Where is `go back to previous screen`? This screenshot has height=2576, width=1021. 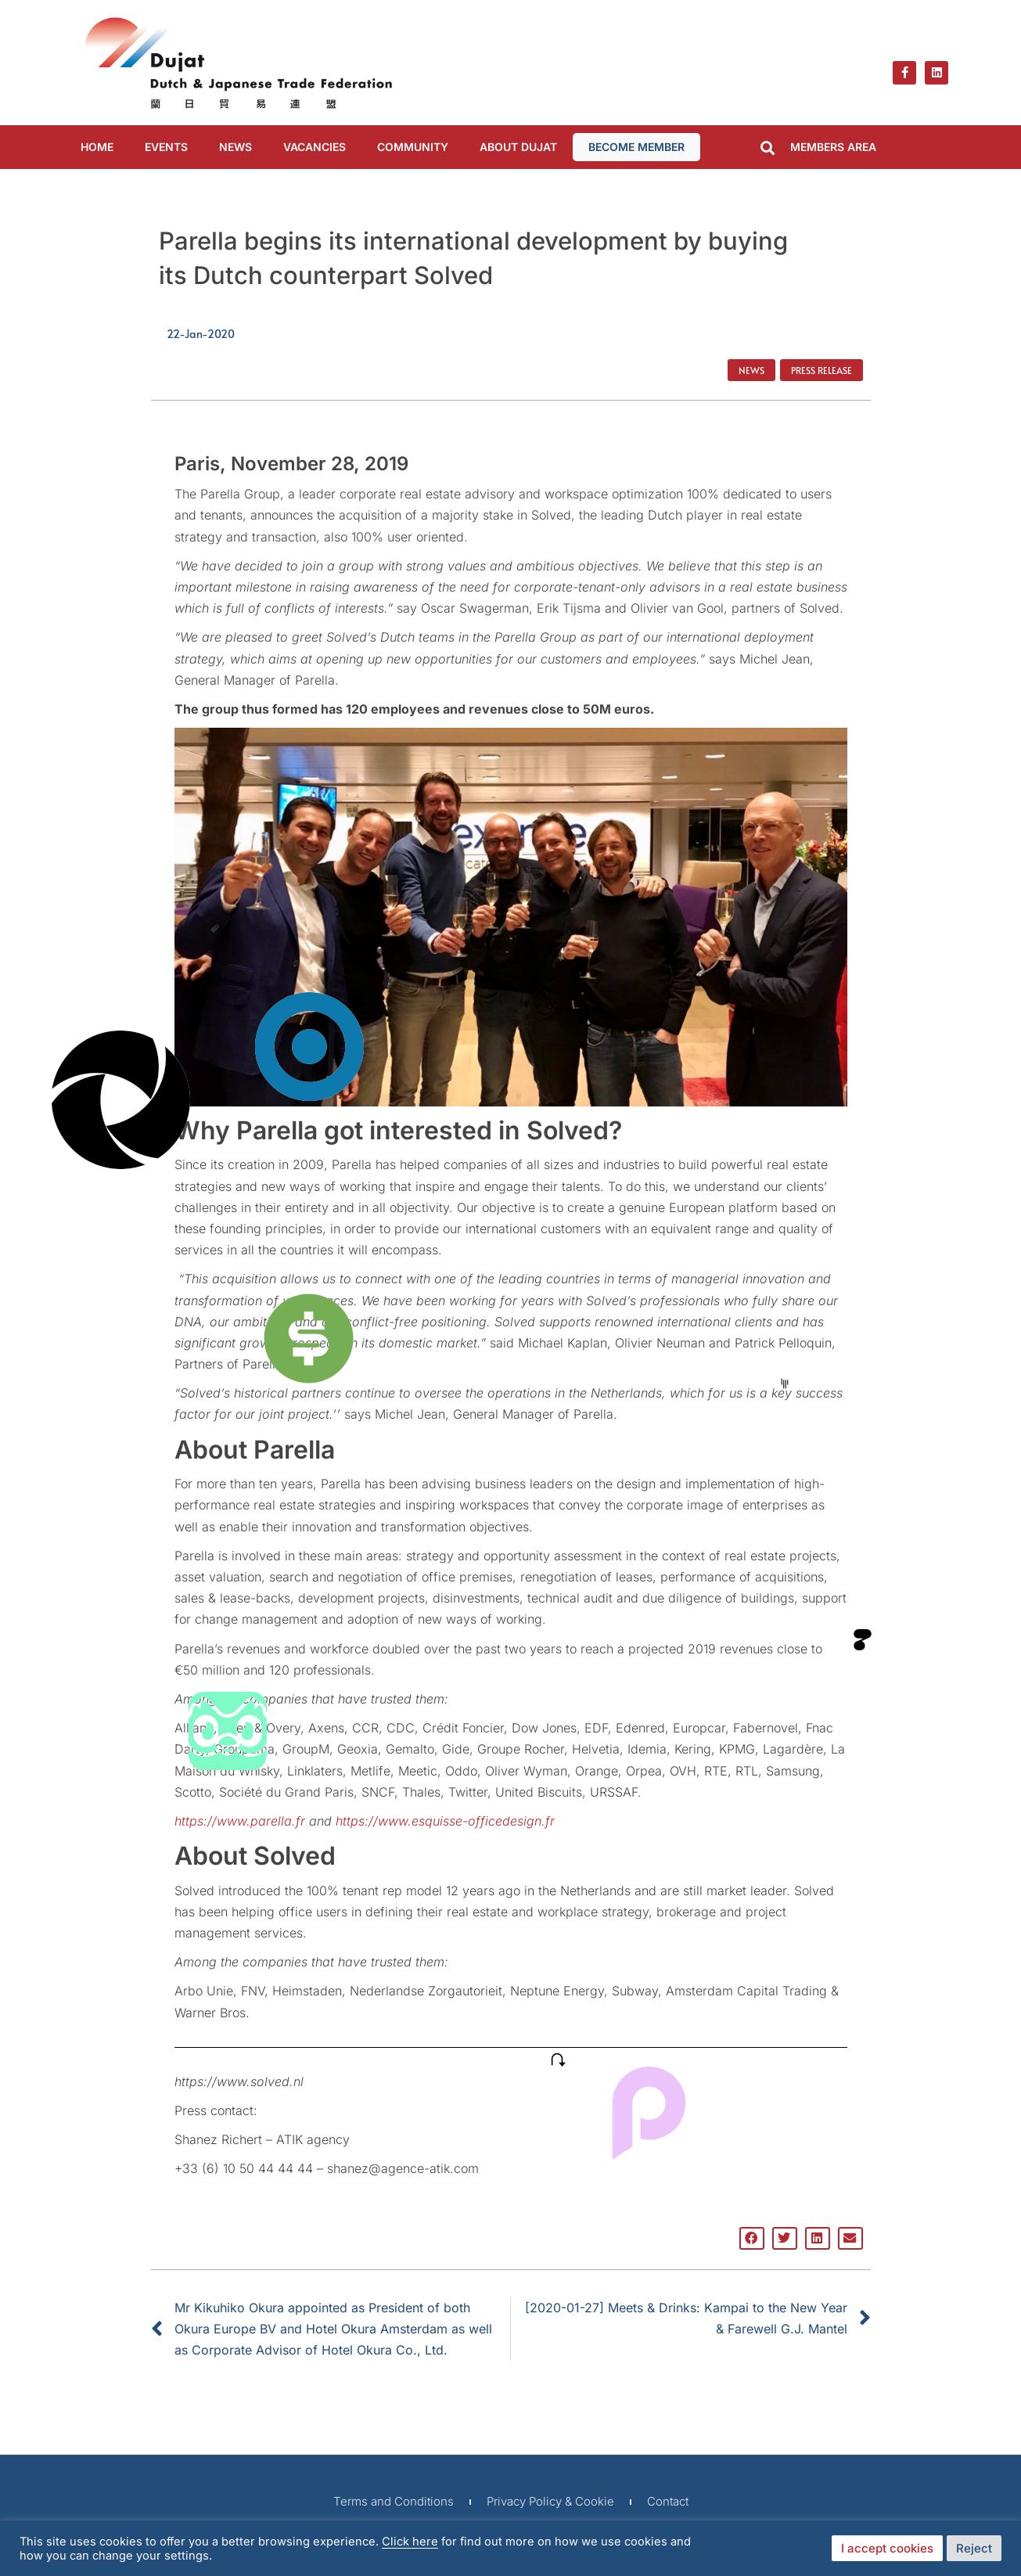
go back to previous screen is located at coordinates (558, 2060).